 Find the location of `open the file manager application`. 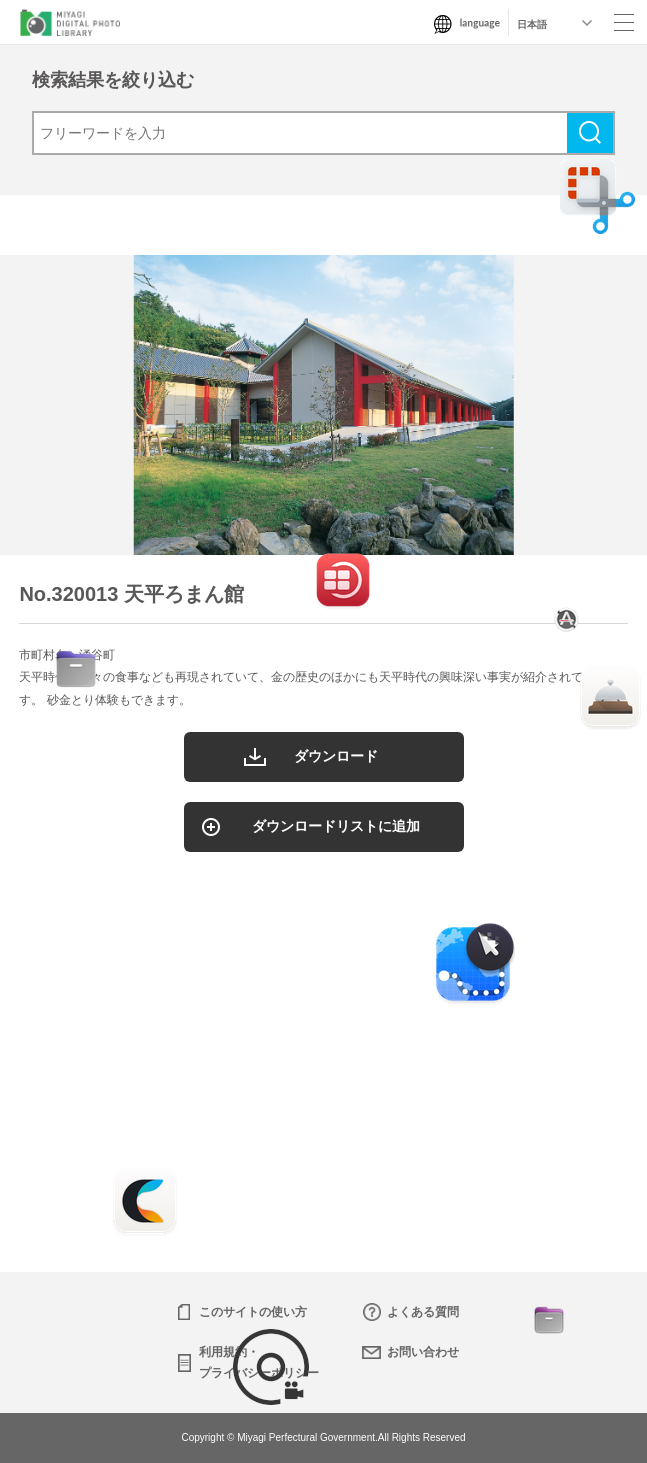

open the file manager application is located at coordinates (76, 669).